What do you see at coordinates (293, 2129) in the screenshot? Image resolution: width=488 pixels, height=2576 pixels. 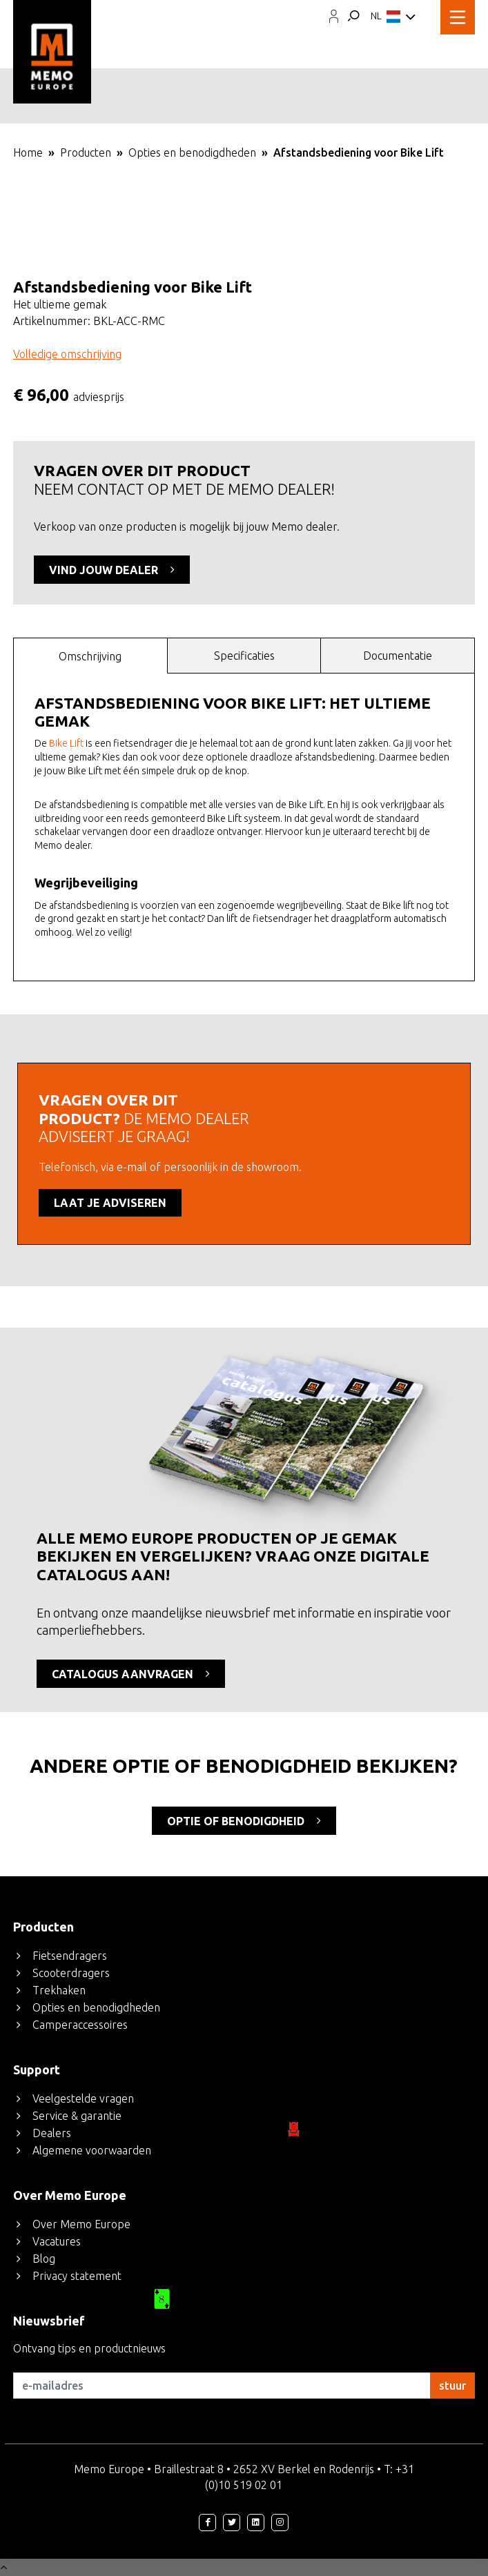 I see `access throne room or royal court in game` at bounding box center [293, 2129].